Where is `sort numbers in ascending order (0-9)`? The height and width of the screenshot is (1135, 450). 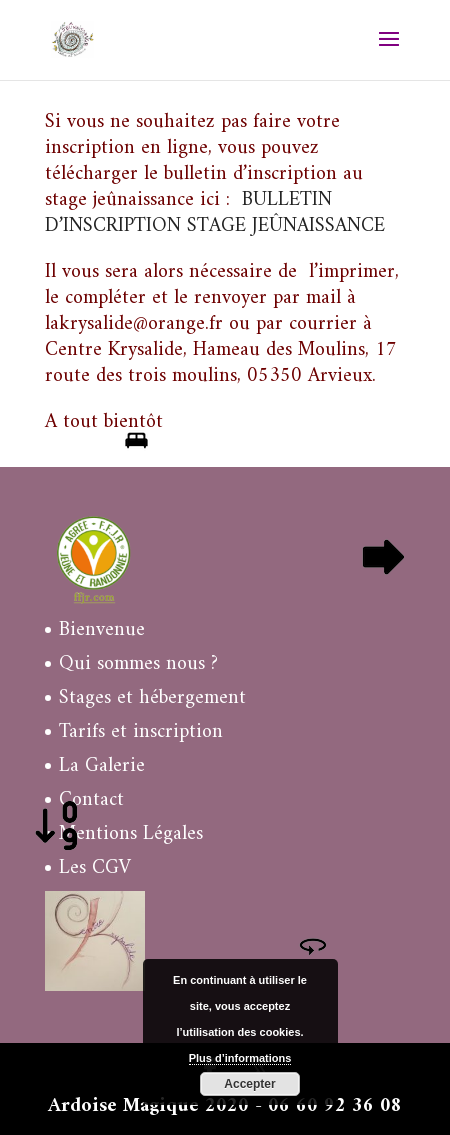
sort numbers in ascending order (0-9) is located at coordinates (57, 825).